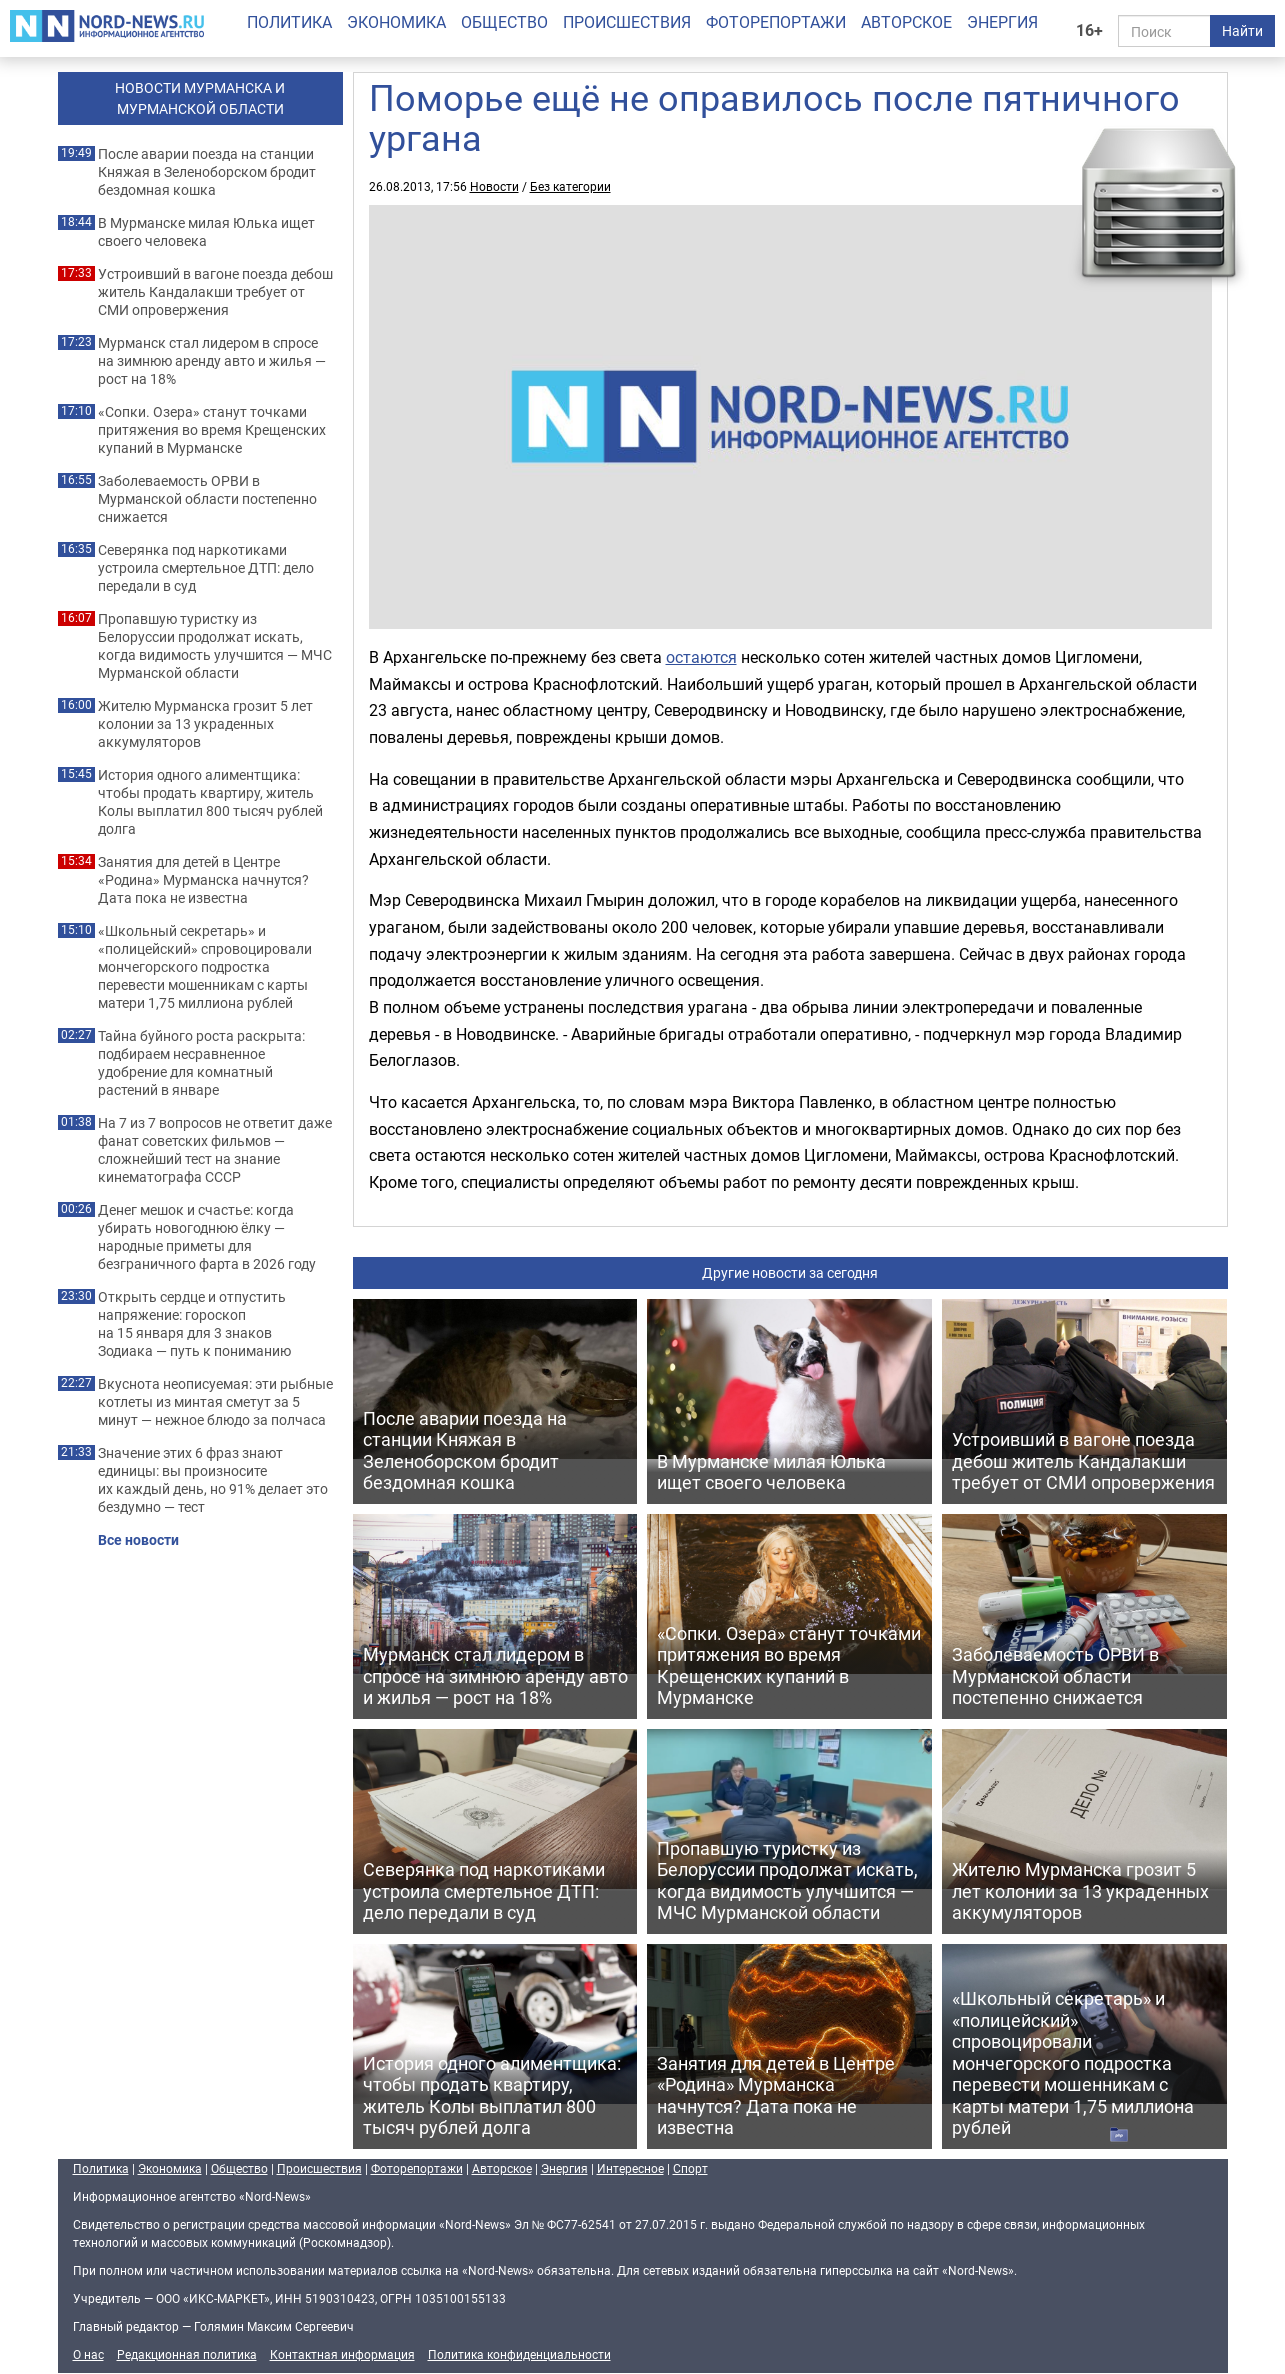 This screenshot has width=1285, height=2374. What do you see at coordinates (1158, 203) in the screenshot?
I see `access multi-disk storage device` at bounding box center [1158, 203].